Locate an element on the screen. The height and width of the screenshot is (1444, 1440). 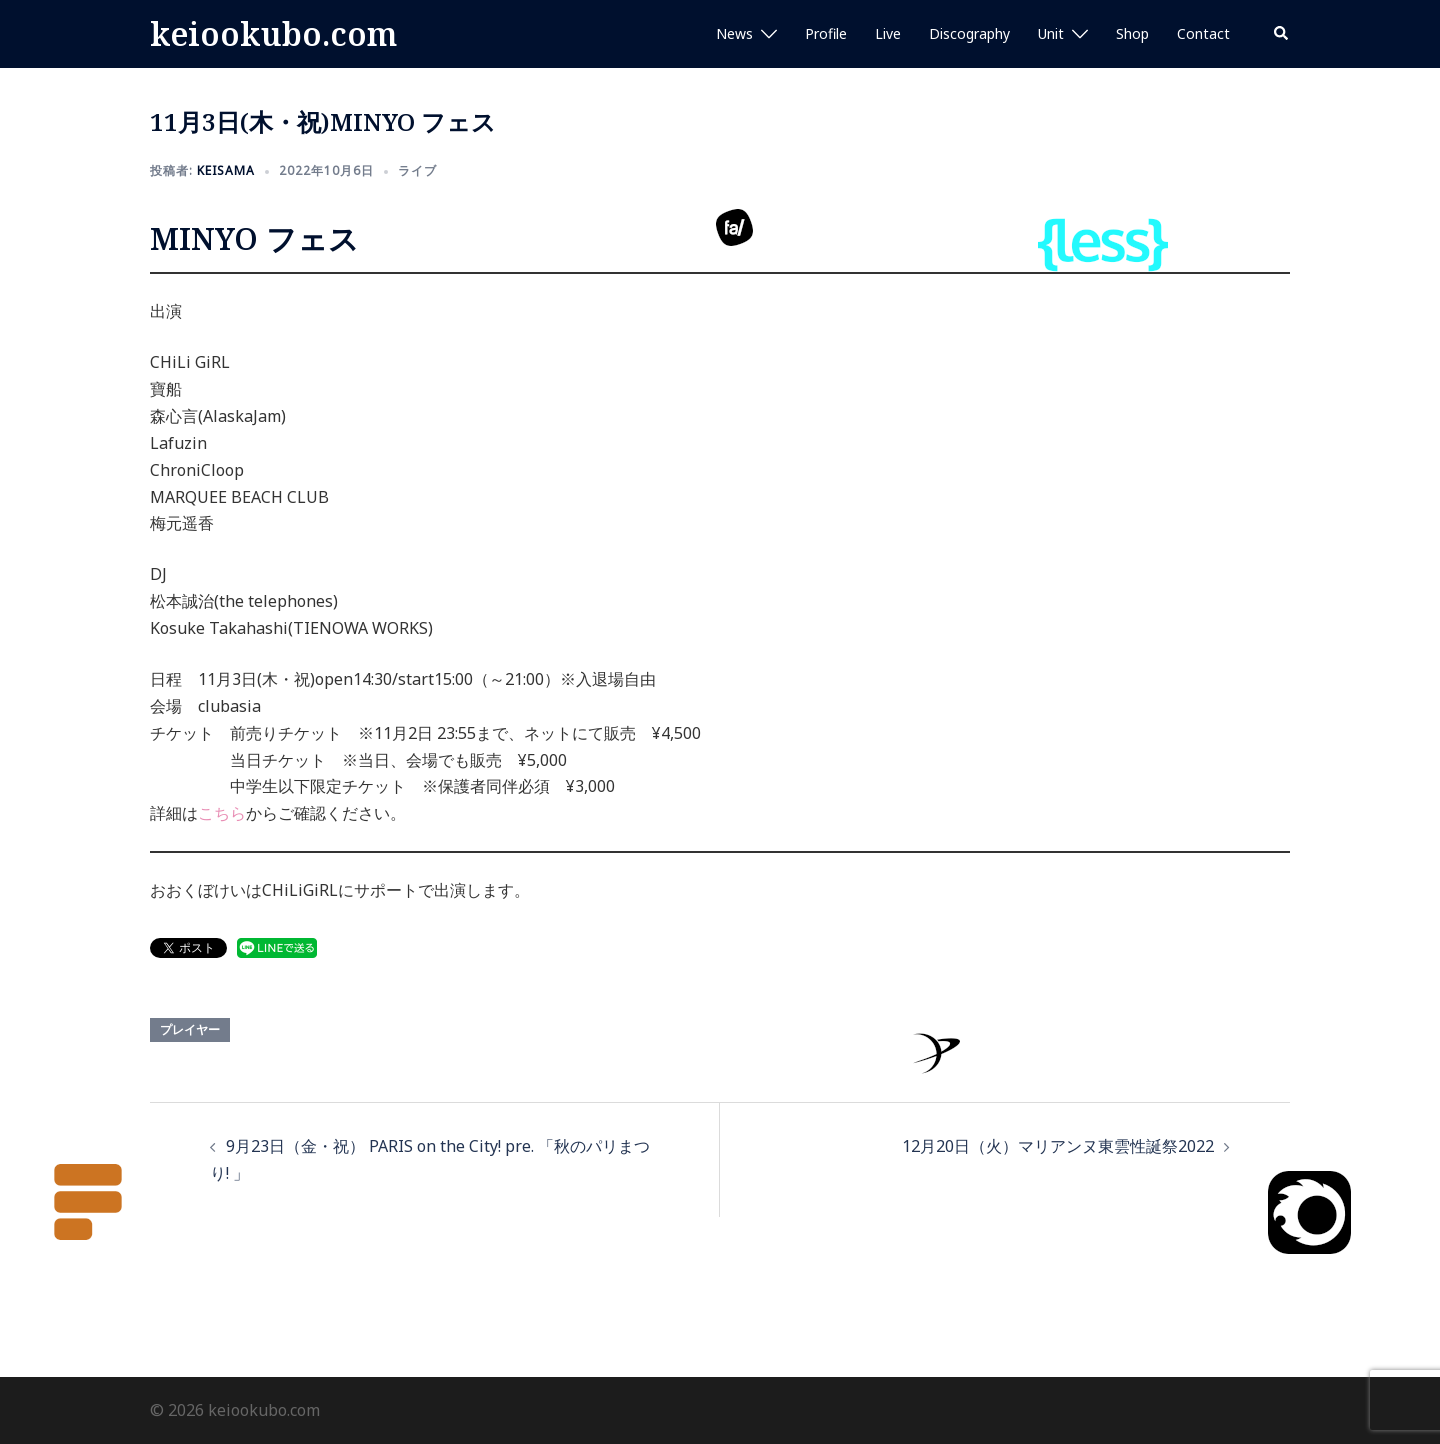
open fathom analytics dashboard is located at coordinates (734, 227).